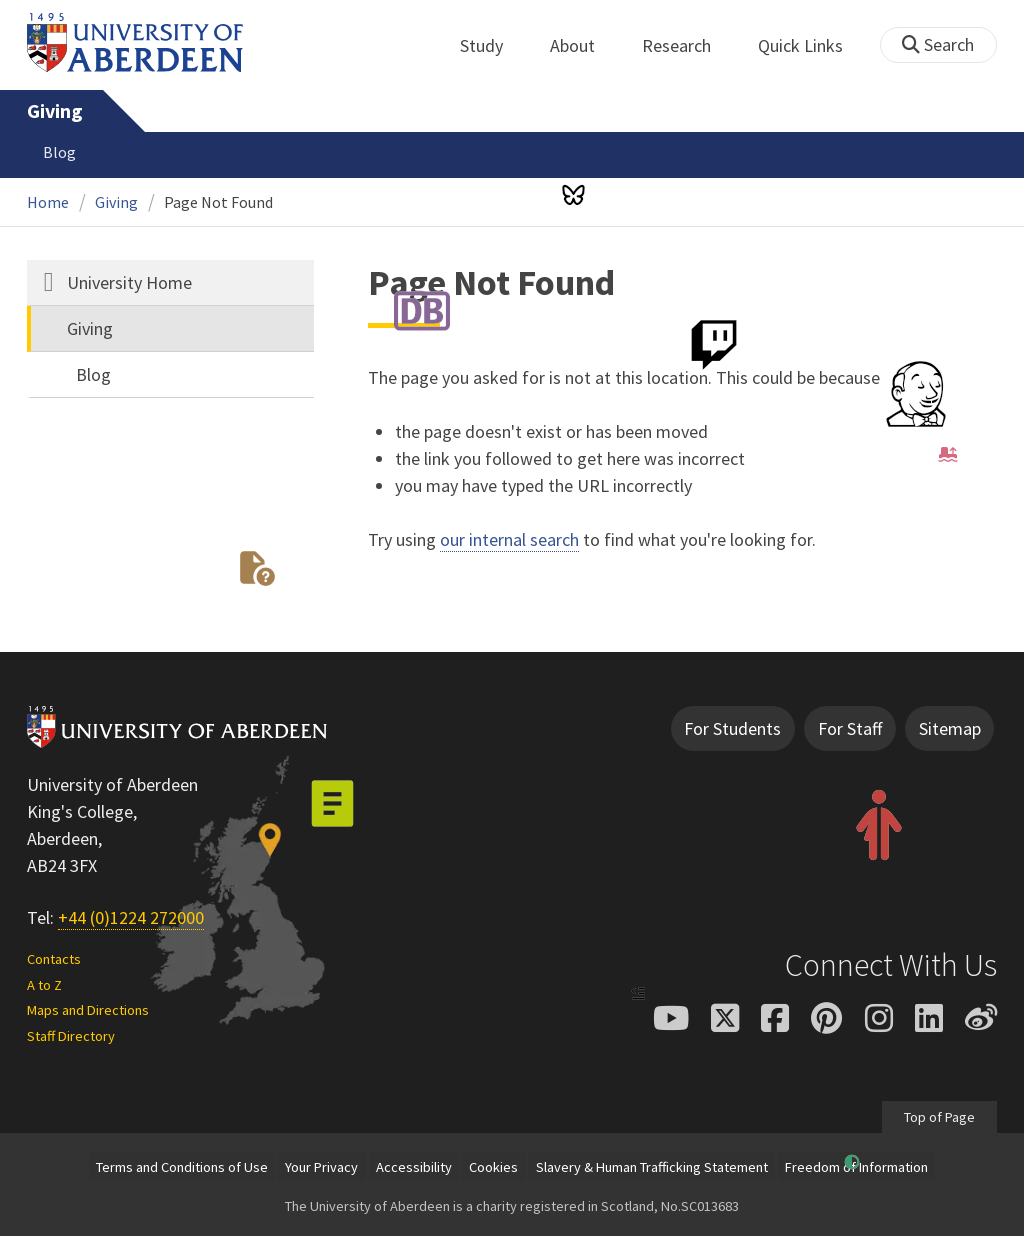 Image resolution: width=1024 pixels, height=1236 pixels. I want to click on open the Bluesky app, so click(573, 194).